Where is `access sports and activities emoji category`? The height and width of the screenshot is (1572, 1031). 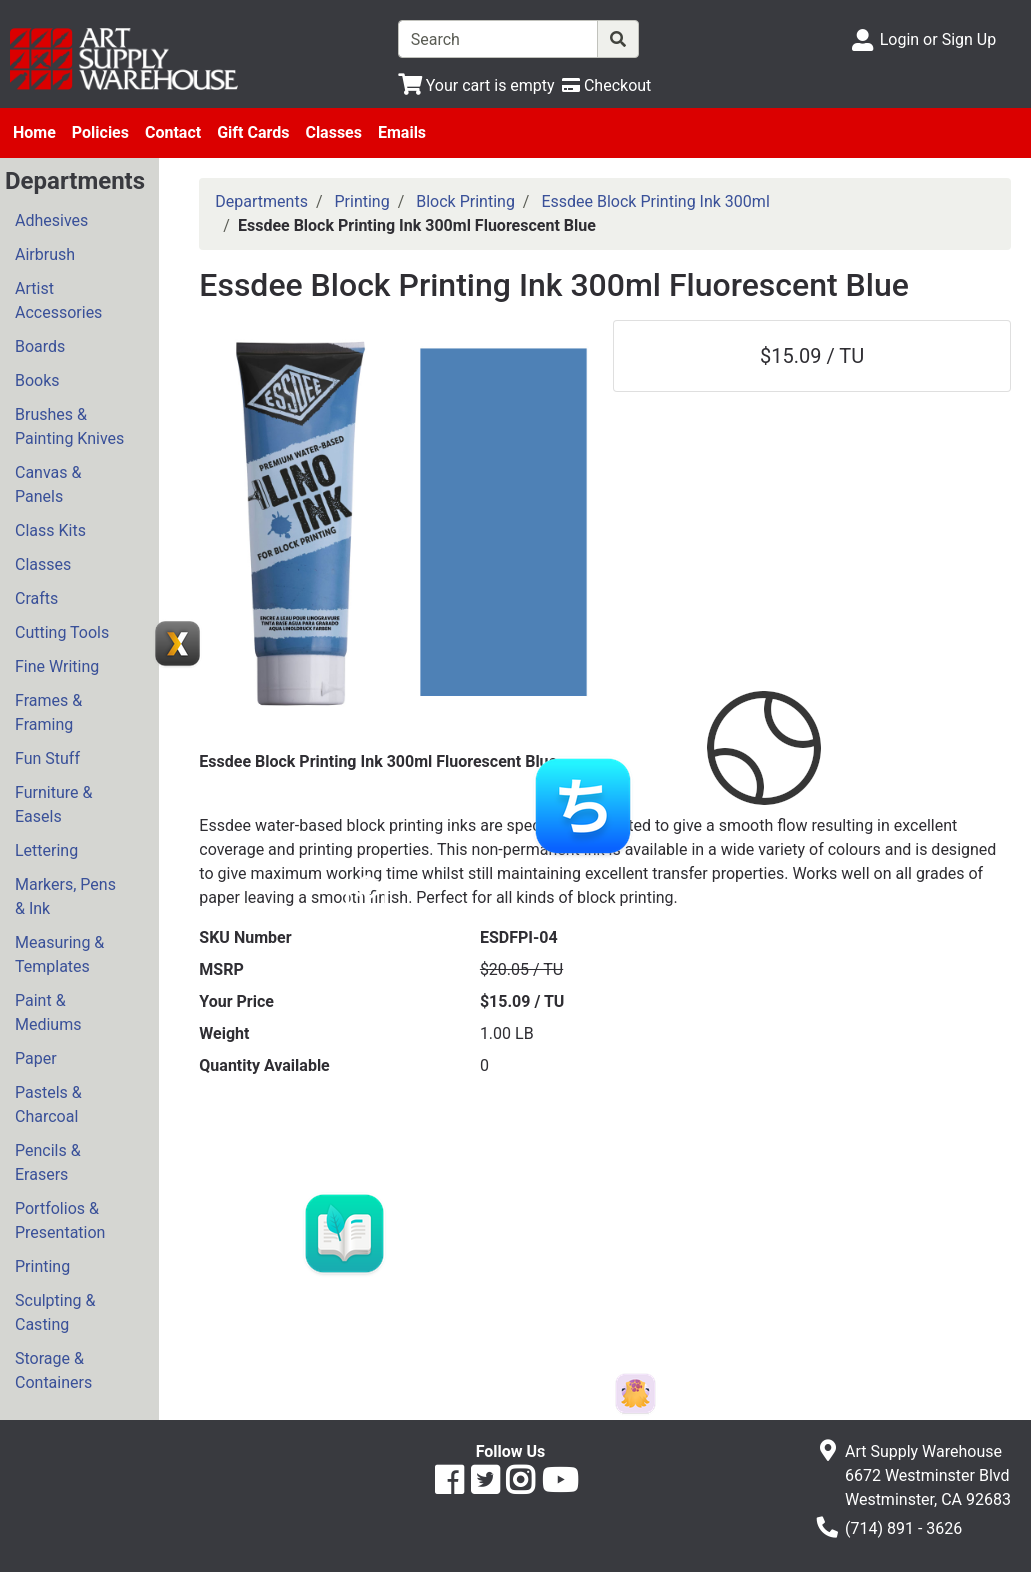
access sports and activities emoji category is located at coordinates (764, 748).